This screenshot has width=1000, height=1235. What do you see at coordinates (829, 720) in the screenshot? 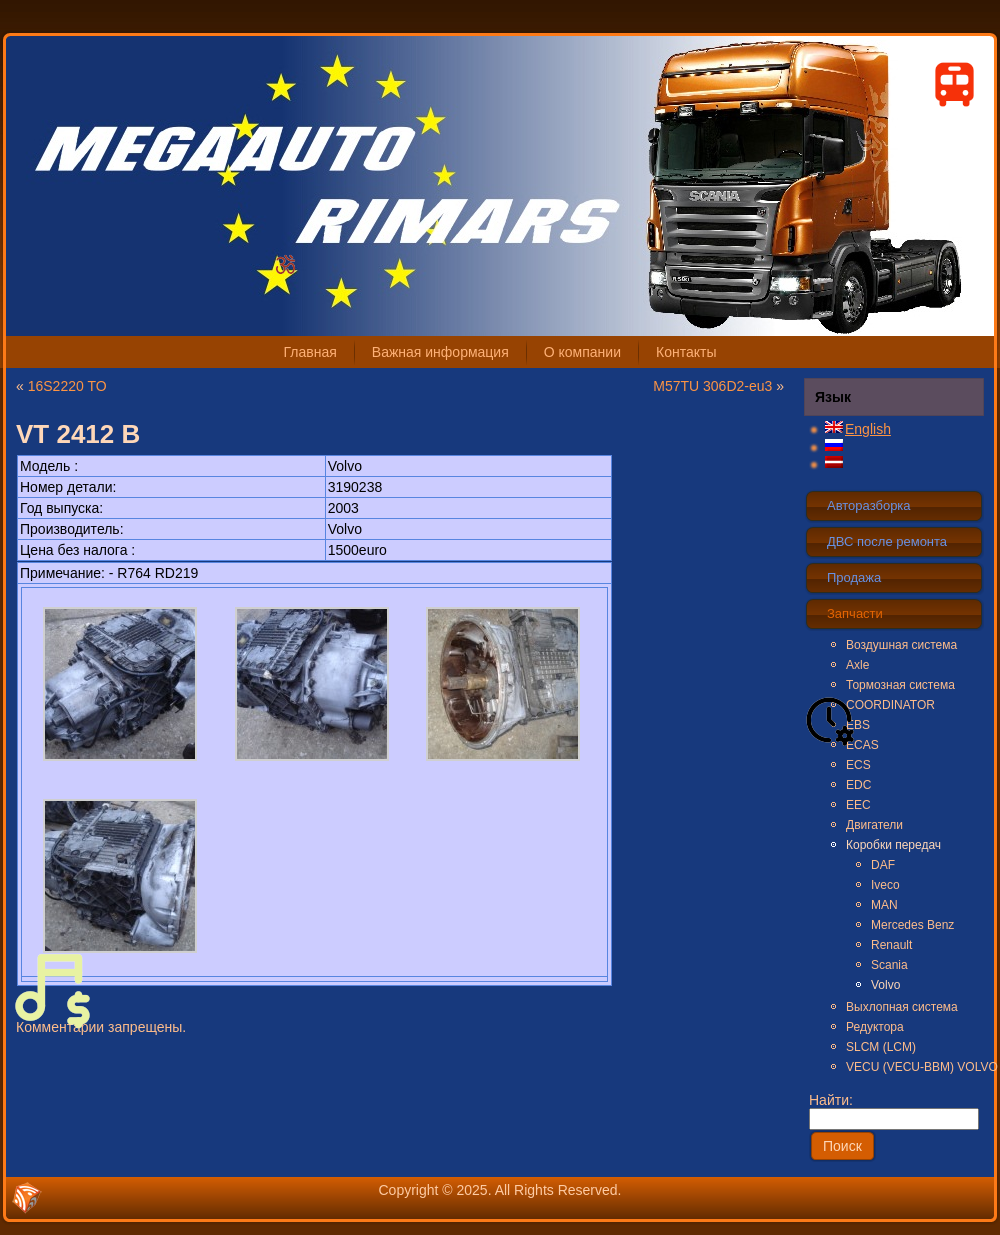
I see `access time or clock settings` at bounding box center [829, 720].